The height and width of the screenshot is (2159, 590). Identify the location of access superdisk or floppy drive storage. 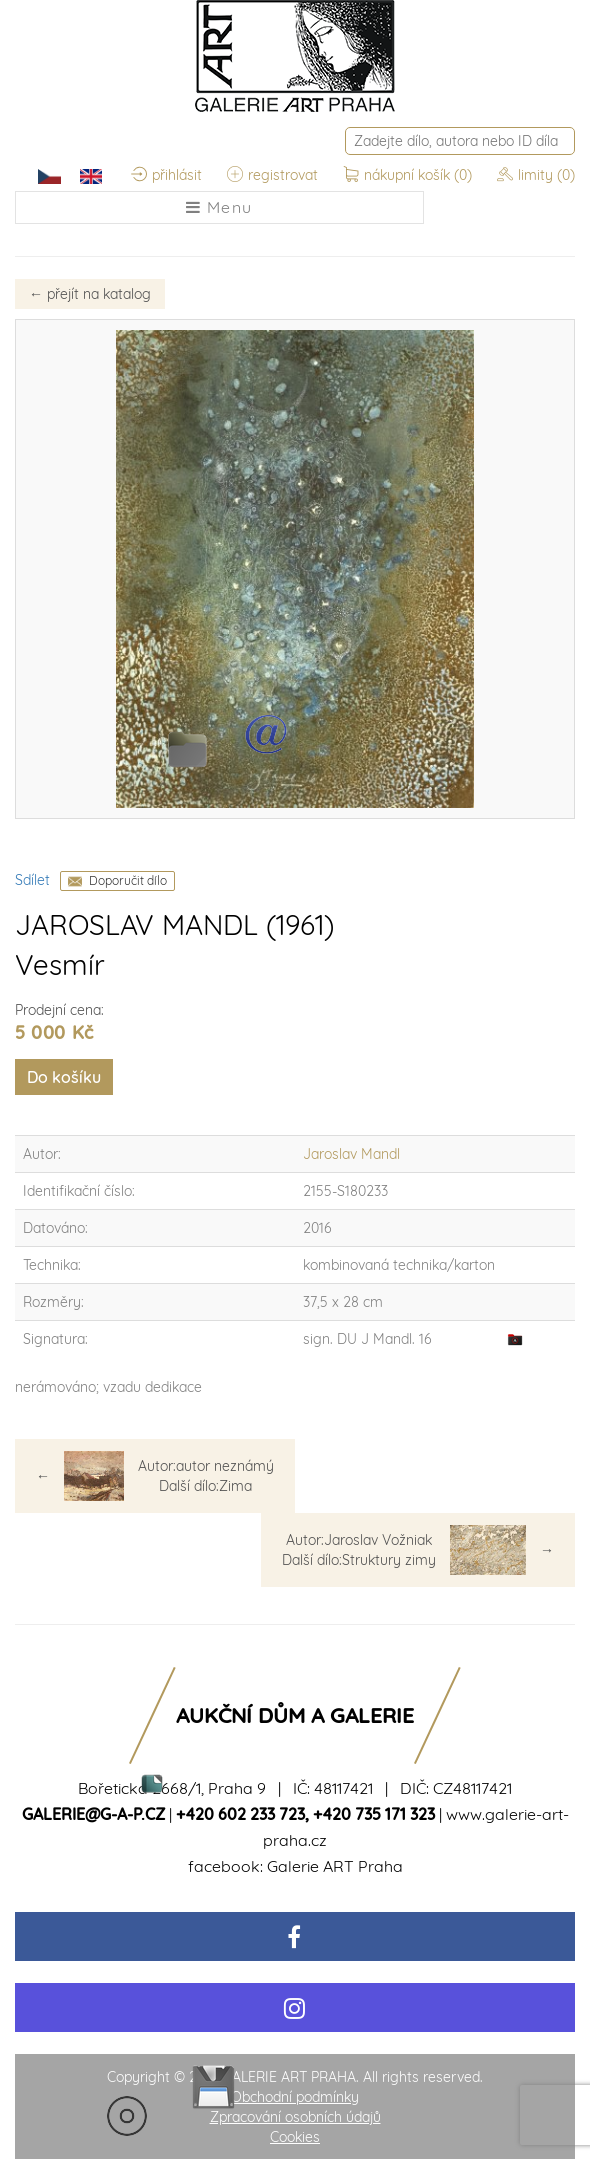
(213, 2087).